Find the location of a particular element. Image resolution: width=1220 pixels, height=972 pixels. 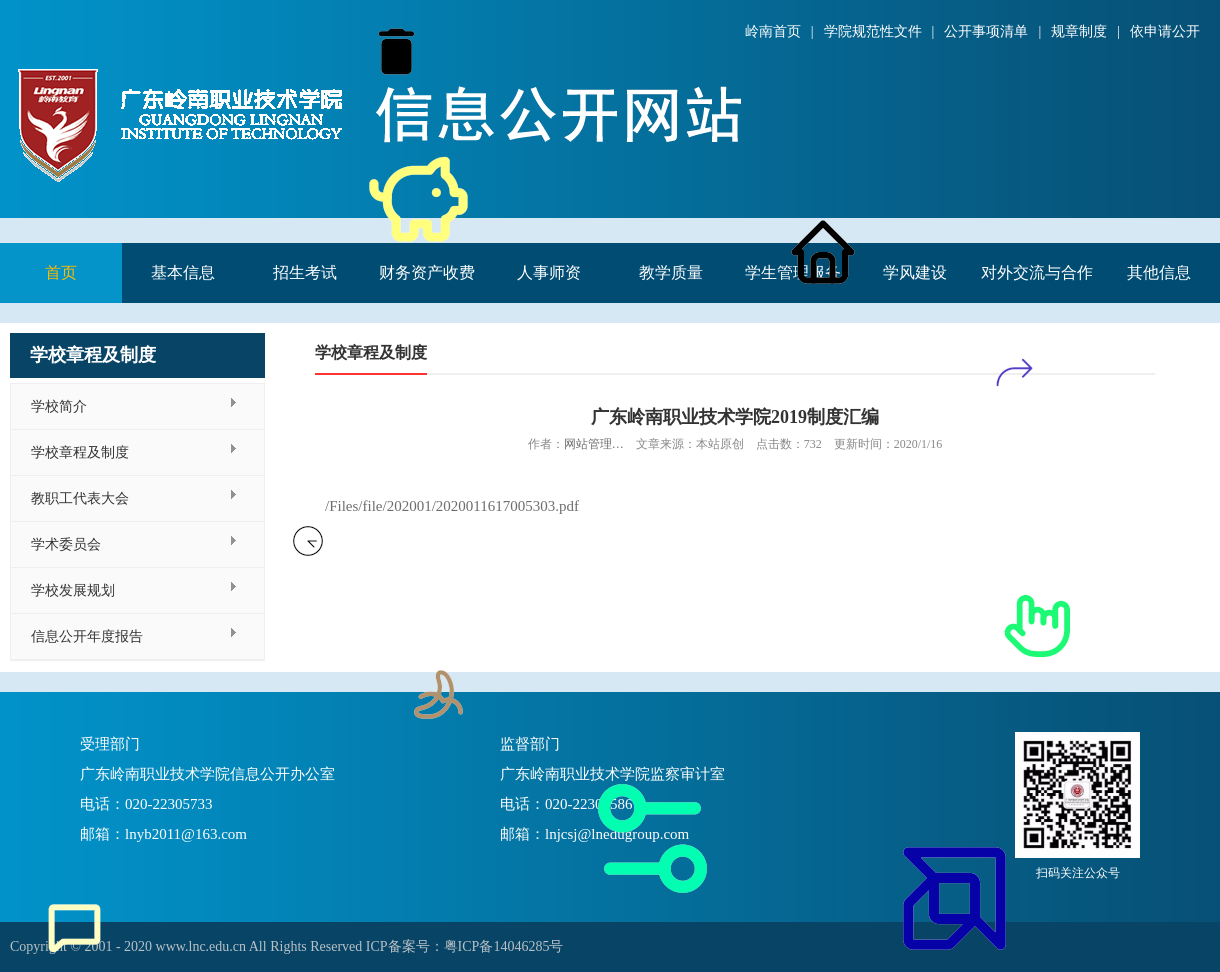

share or forward content is located at coordinates (1014, 372).